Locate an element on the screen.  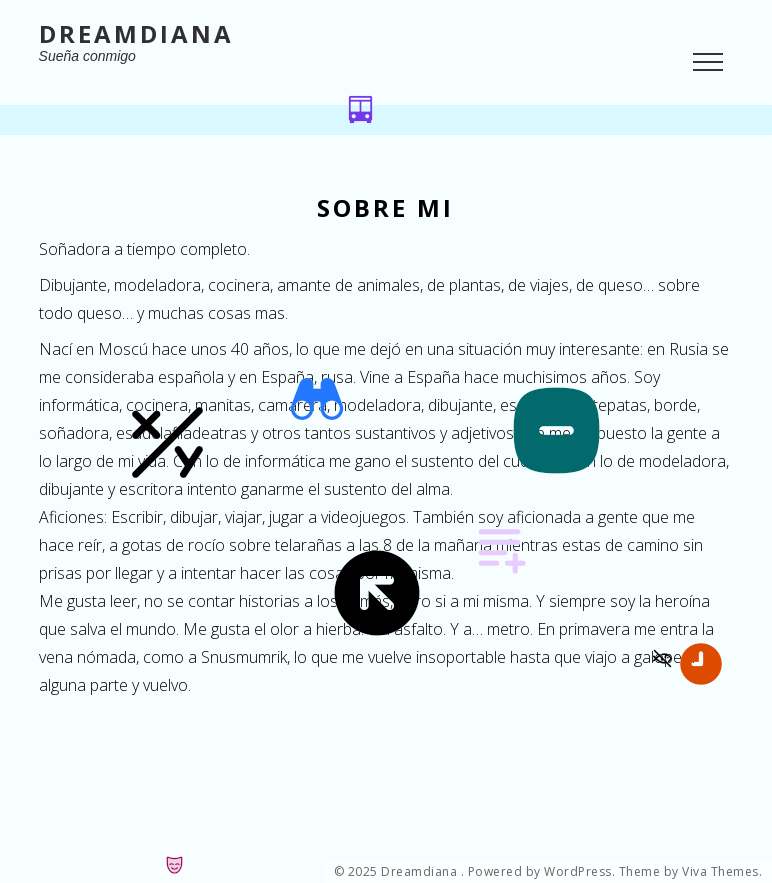
indicates the current time is 9 o'clock is located at coordinates (701, 664).